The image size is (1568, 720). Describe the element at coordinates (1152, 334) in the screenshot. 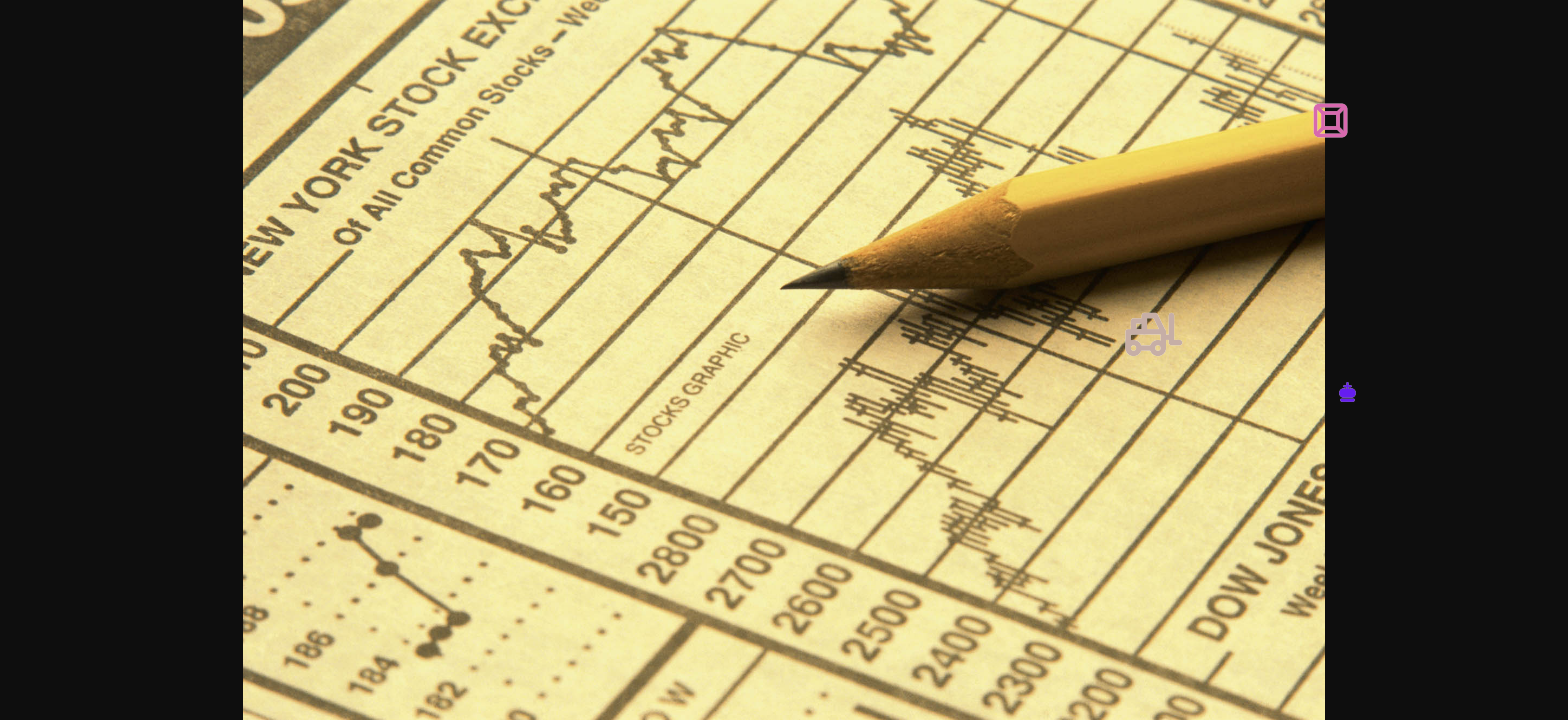

I see `access warehouse or inventory management` at that location.